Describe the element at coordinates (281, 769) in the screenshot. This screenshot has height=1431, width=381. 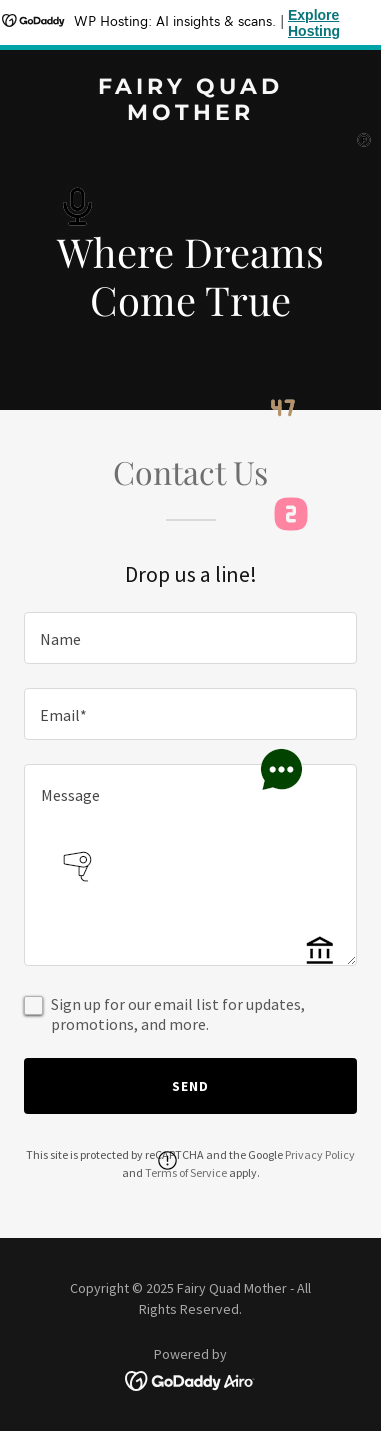
I see `open chat or messaging` at that location.